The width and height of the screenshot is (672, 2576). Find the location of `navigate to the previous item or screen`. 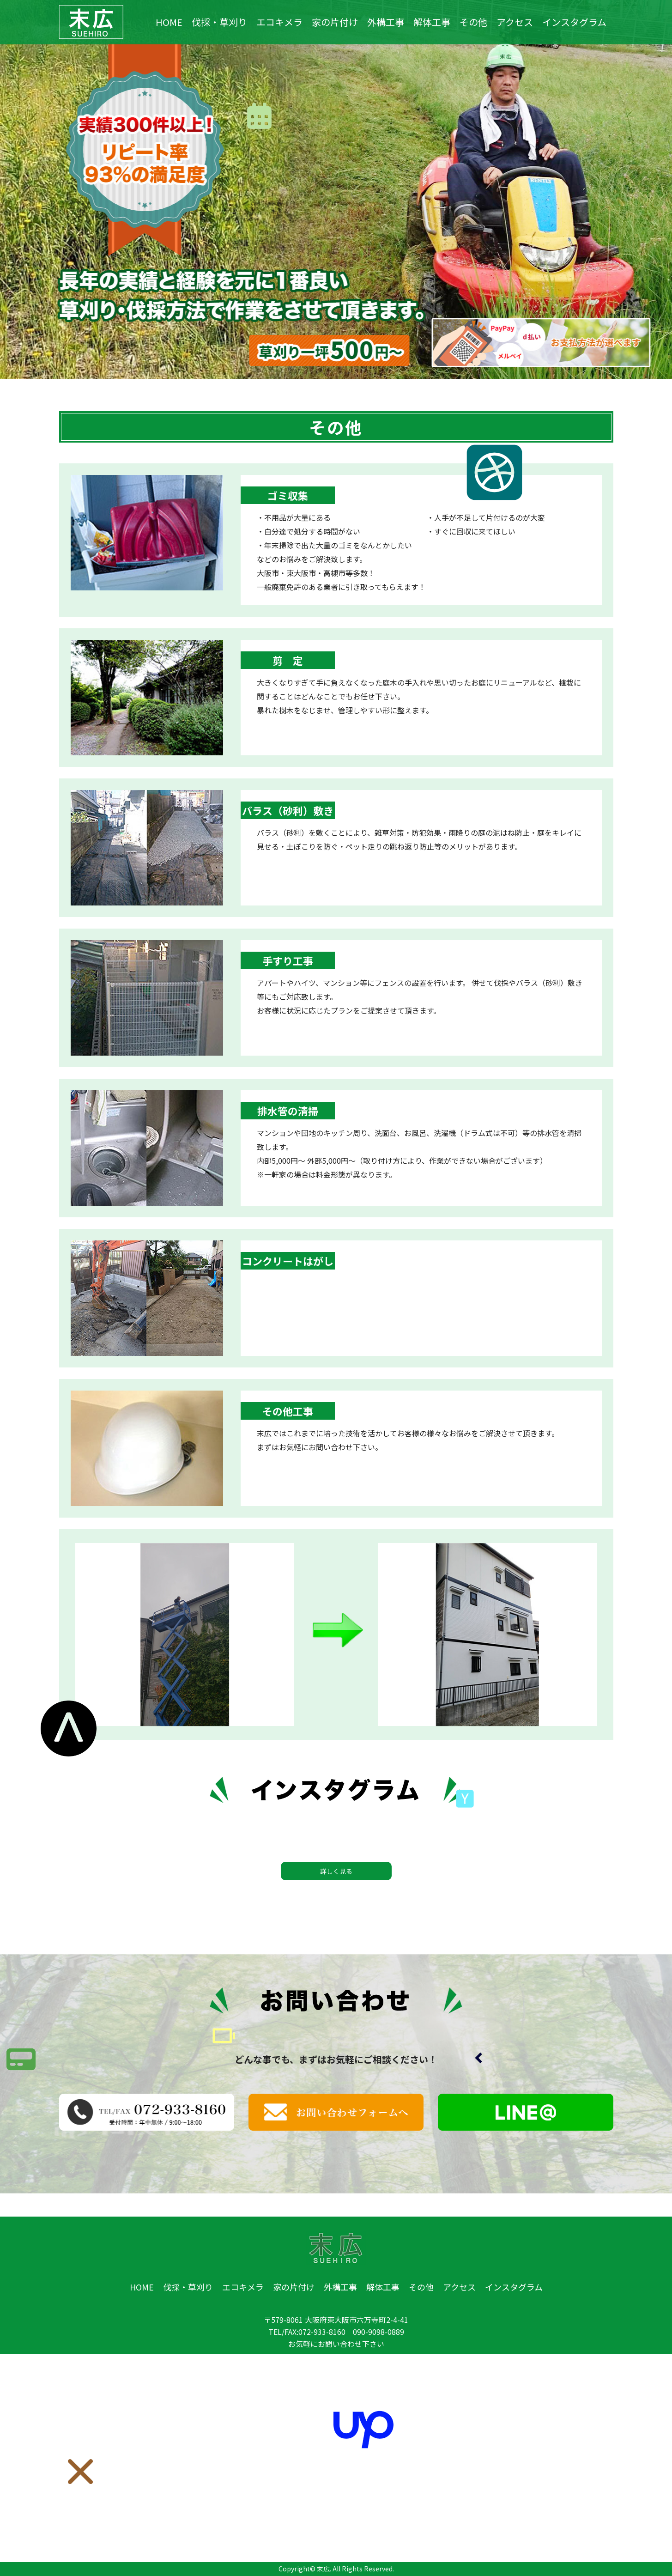

navigate to the previous item or screen is located at coordinates (478, 2058).